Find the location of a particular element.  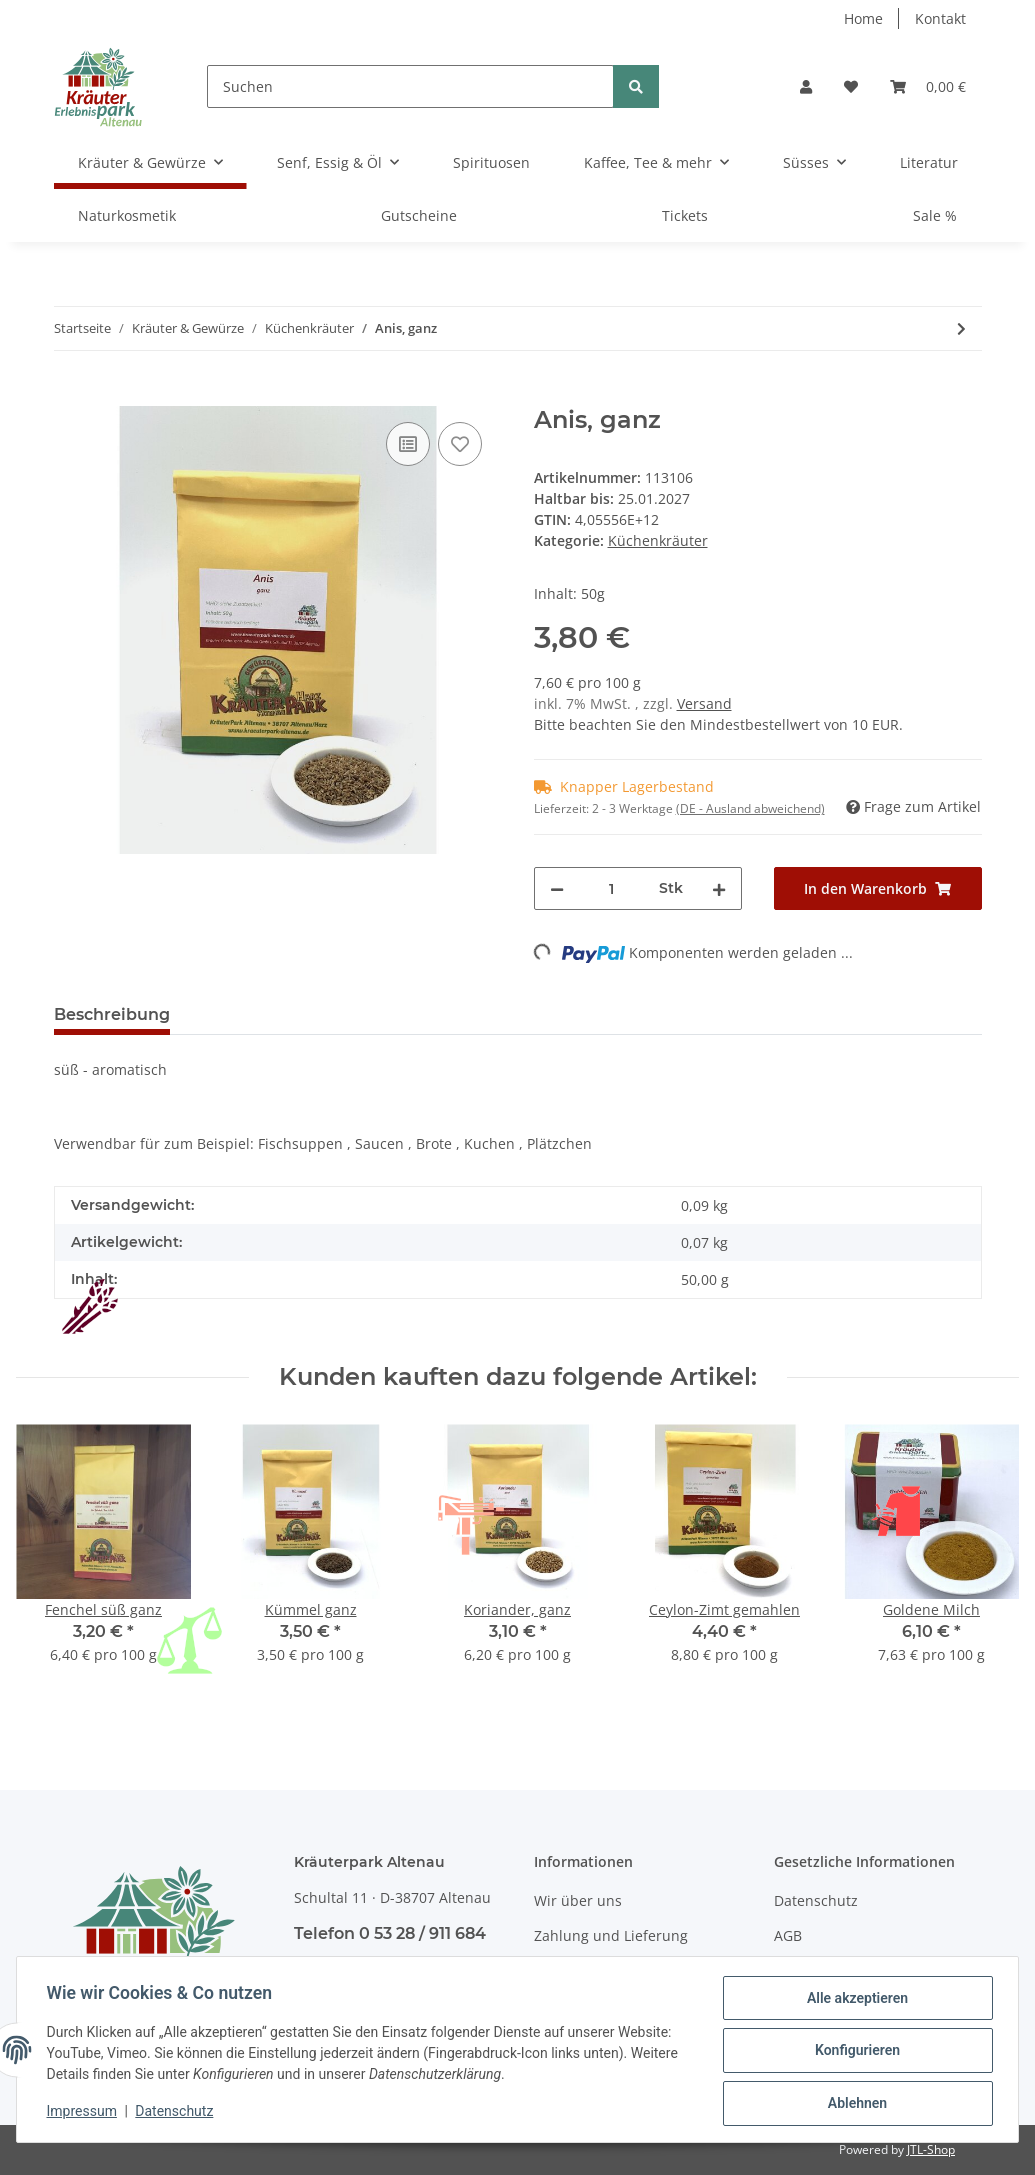

select submachine gun weapon in game is located at coordinates (471, 1525).